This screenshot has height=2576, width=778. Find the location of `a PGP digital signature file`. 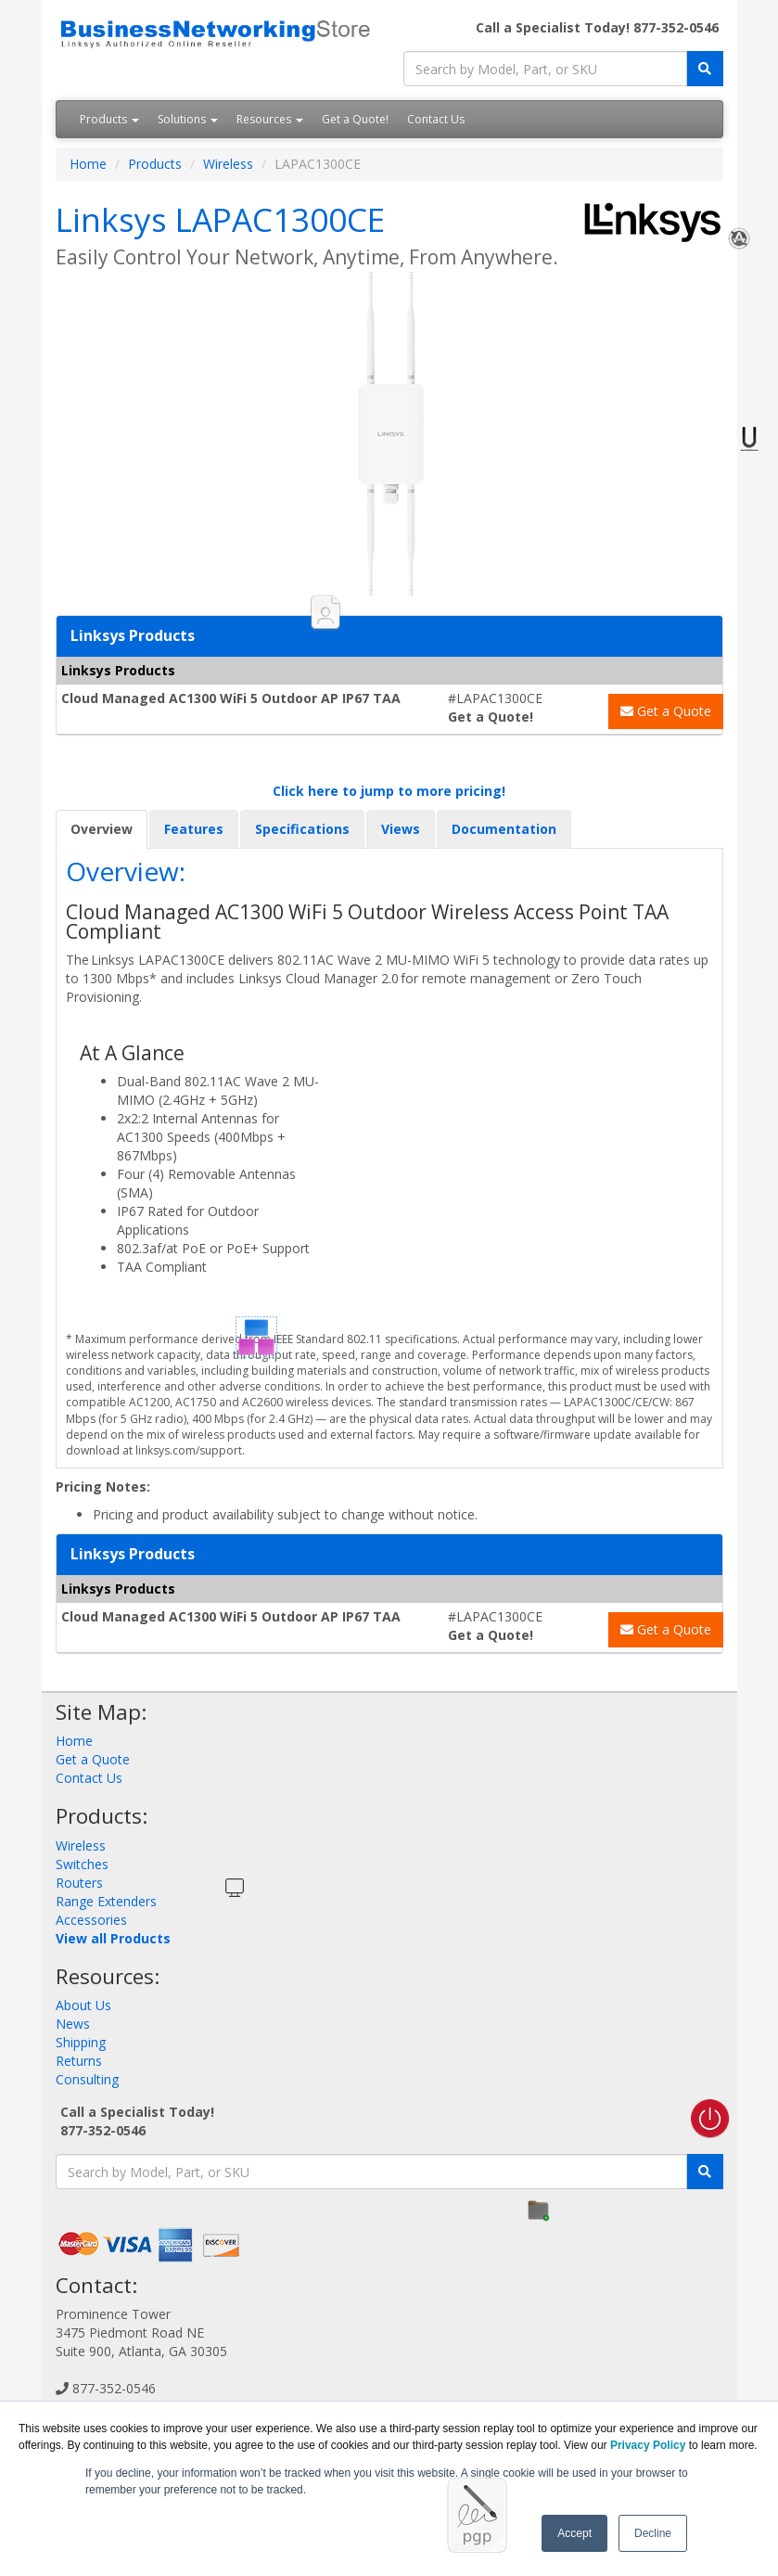

a PGP digital signature file is located at coordinates (477, 2515).